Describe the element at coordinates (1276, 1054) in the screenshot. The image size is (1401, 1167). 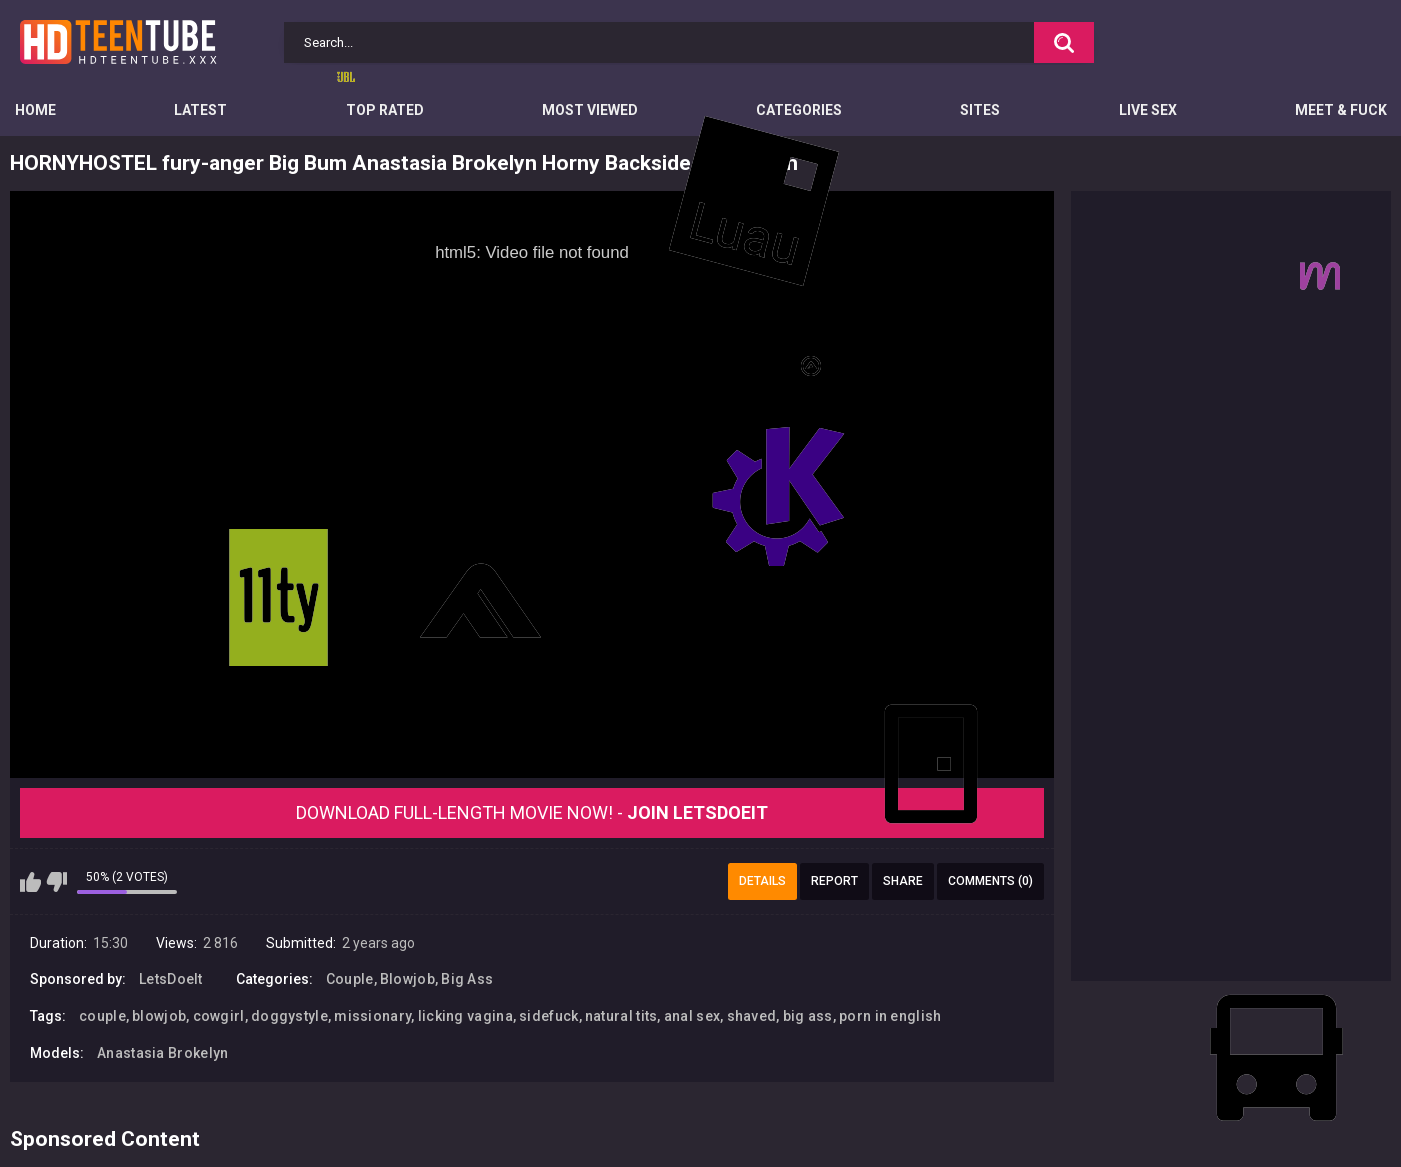
I see `view bus routes or public transit options` at that location.